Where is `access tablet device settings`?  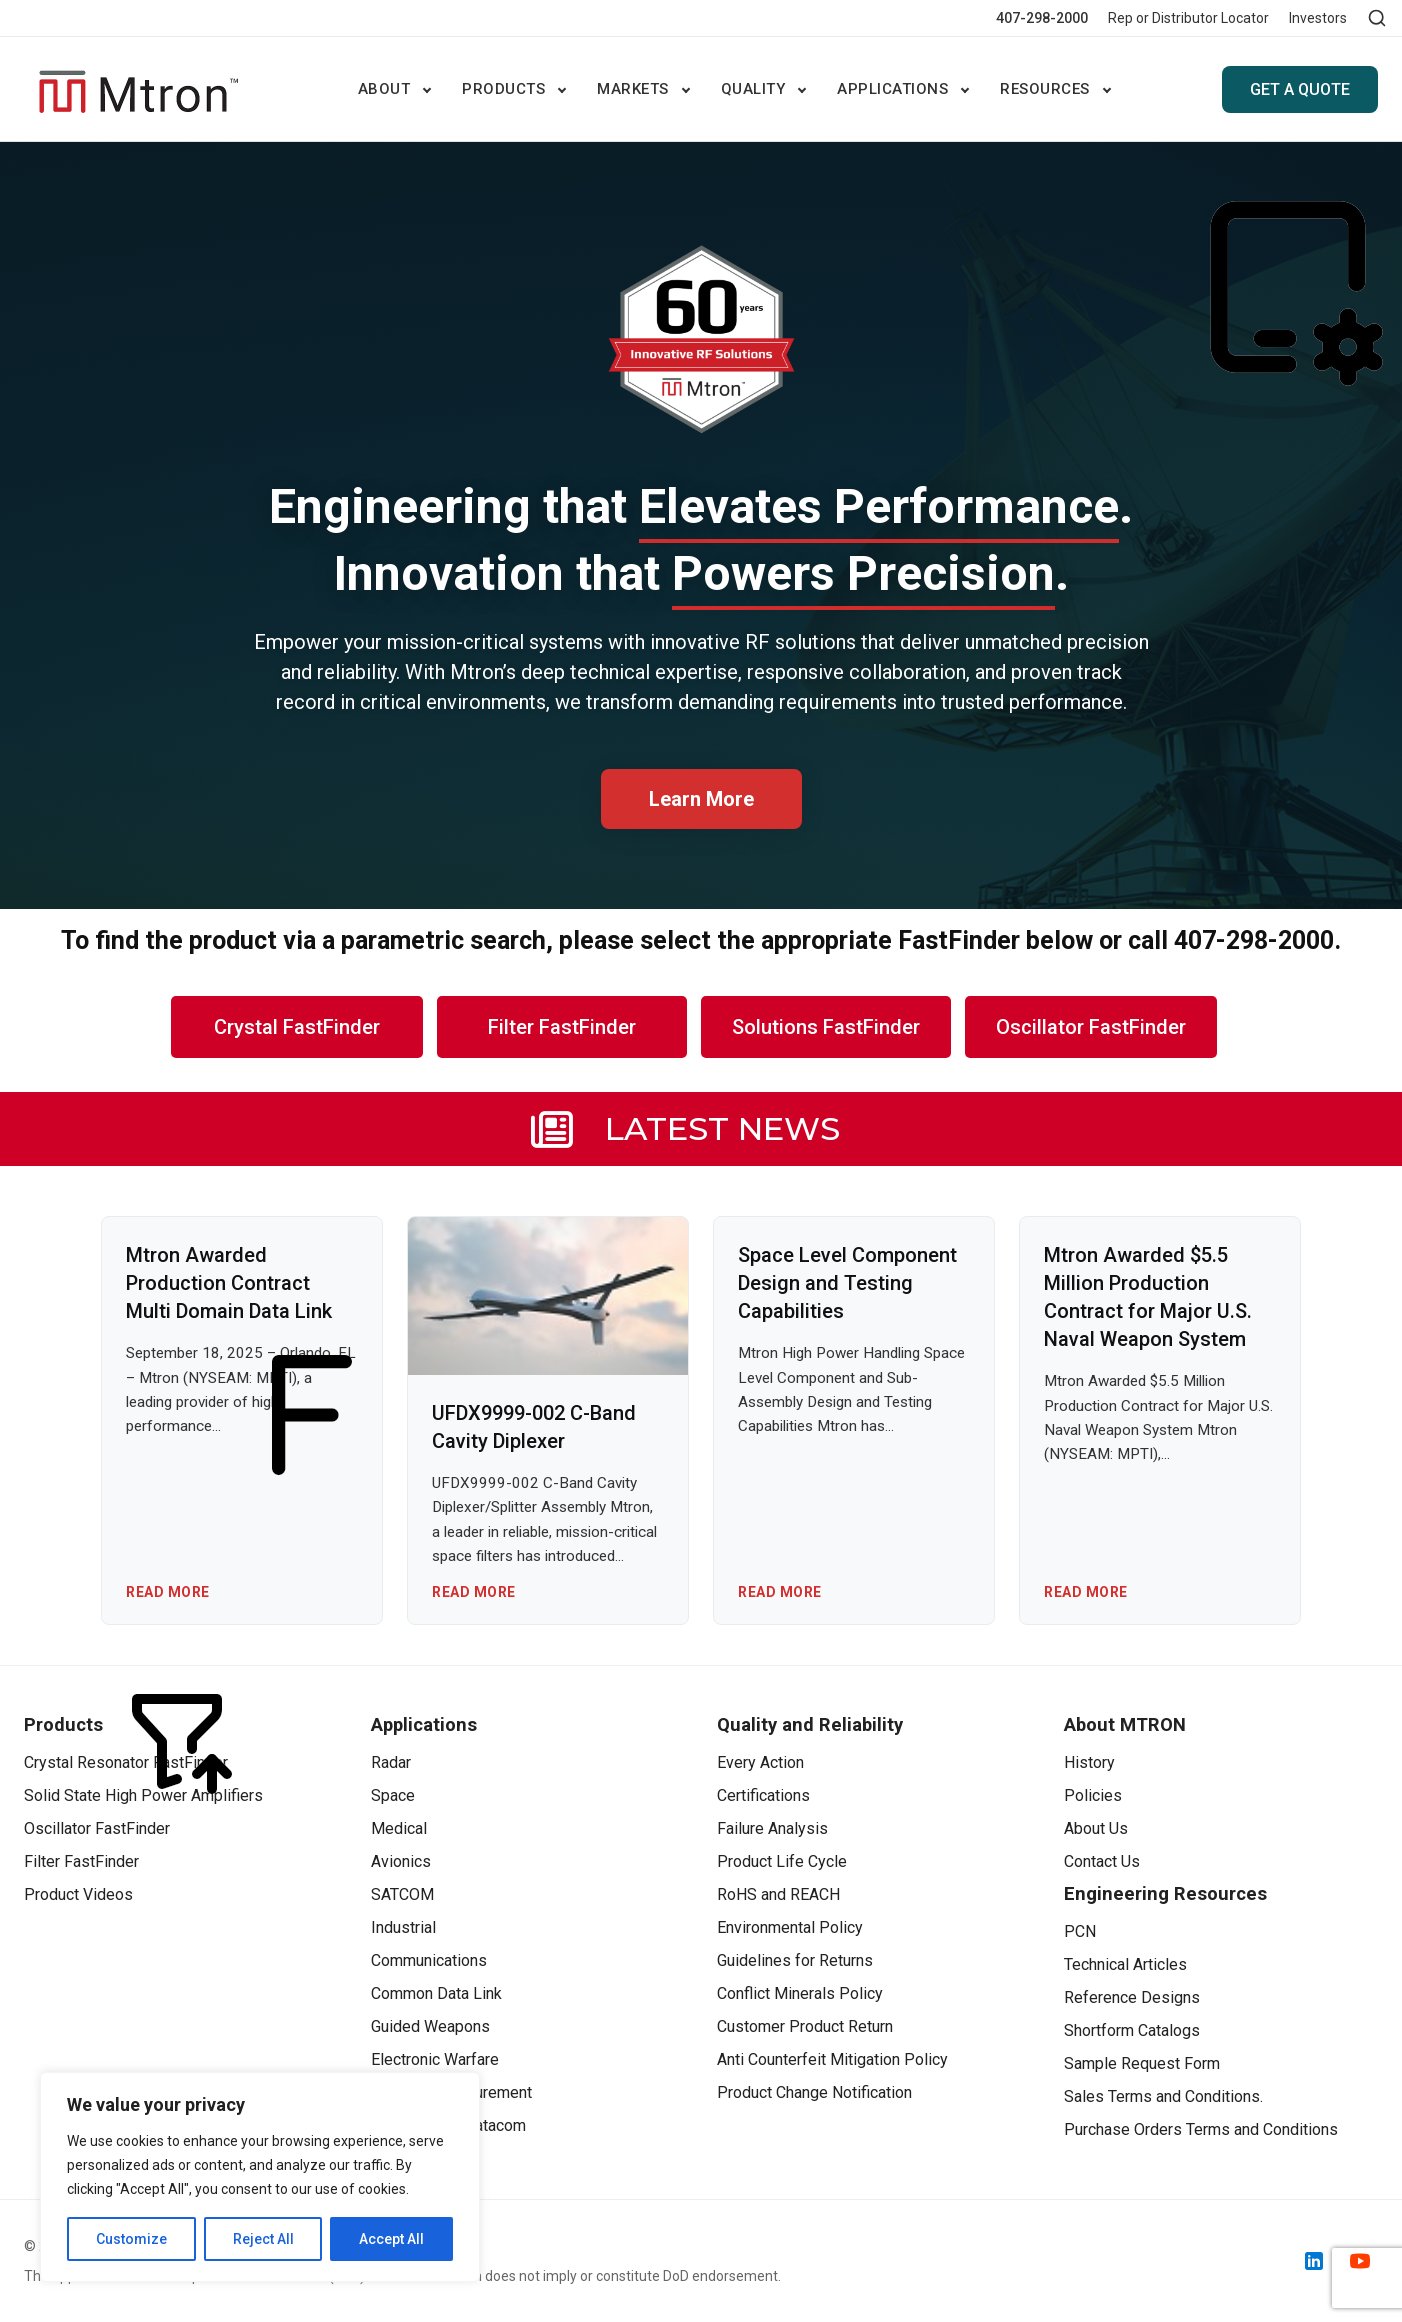 access tablet device settings is located at coordinates (1288, 287).